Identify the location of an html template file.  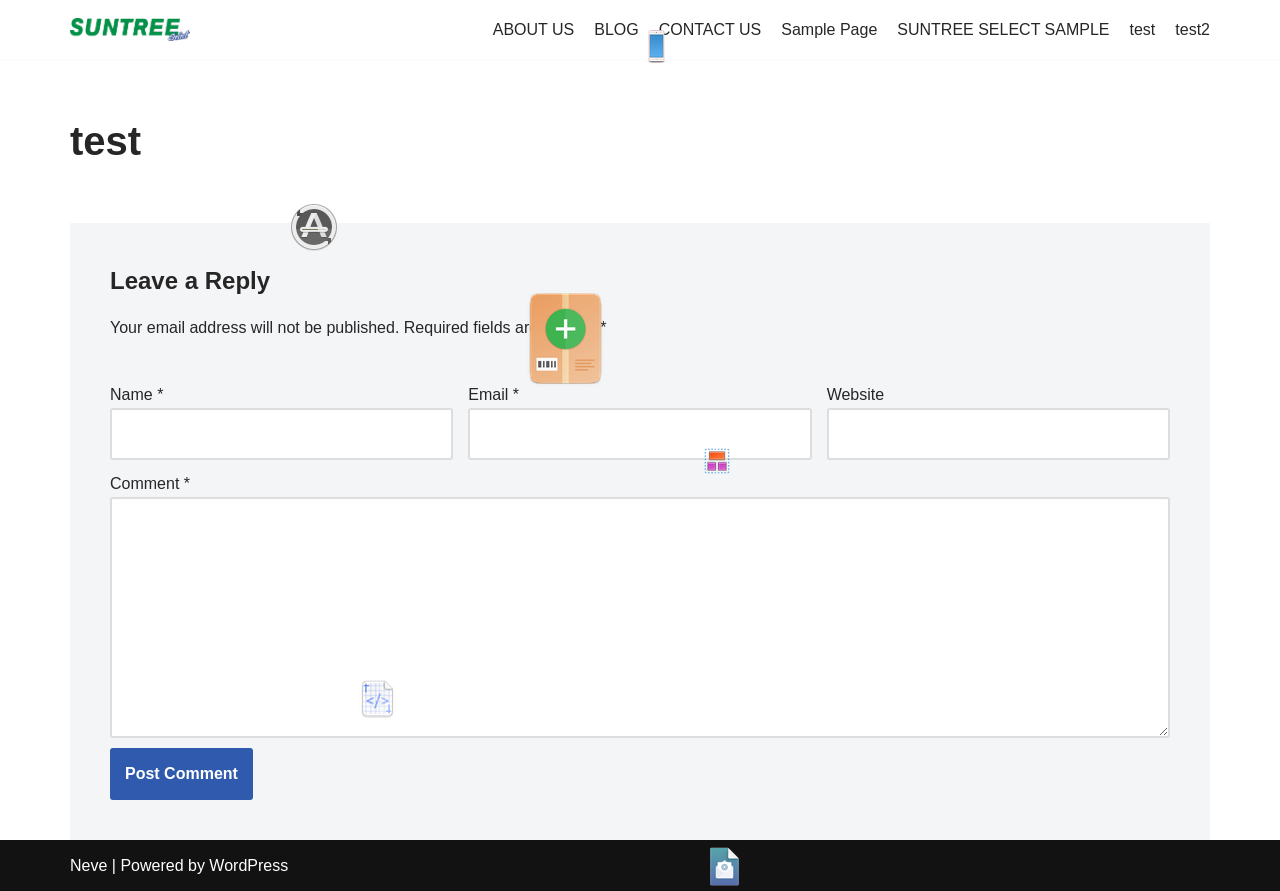
(377, 698).